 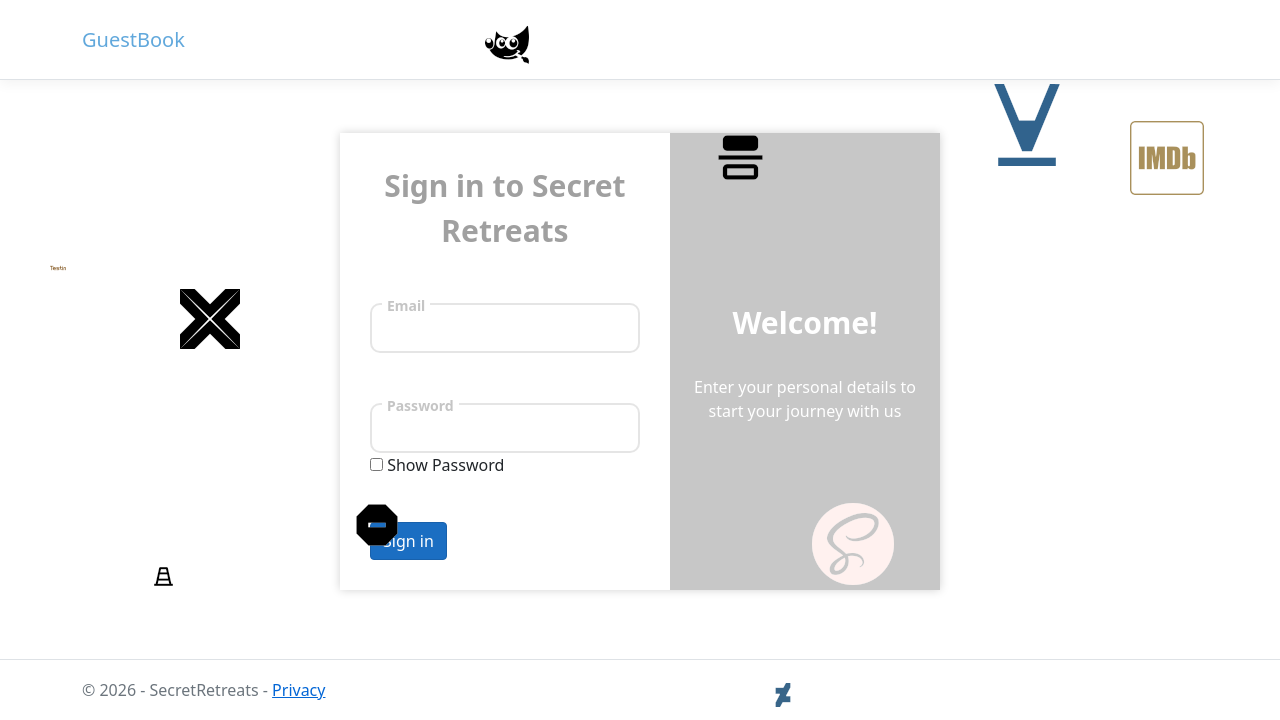 What do you see at coordinates (58, 268) in the screenshot?
I see `testin app testing platform logo` at bounding box center [58, 268].